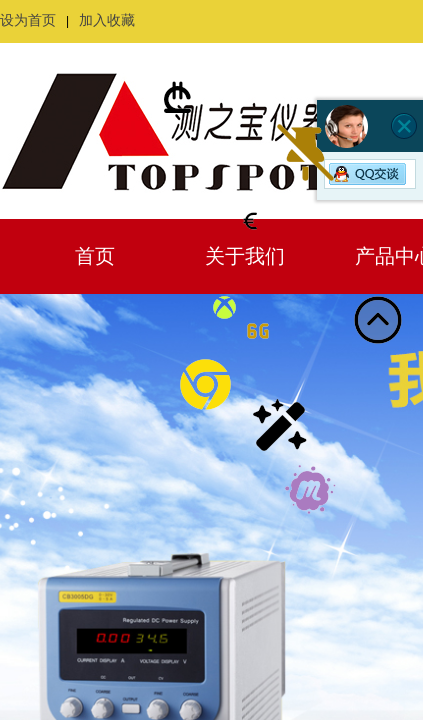 The width and height of the screenshot is (423, 720). What do you see at coordinates (205, 384) in the screenshot?
I see `open google chrome browser` at bounding box center [205, 384].